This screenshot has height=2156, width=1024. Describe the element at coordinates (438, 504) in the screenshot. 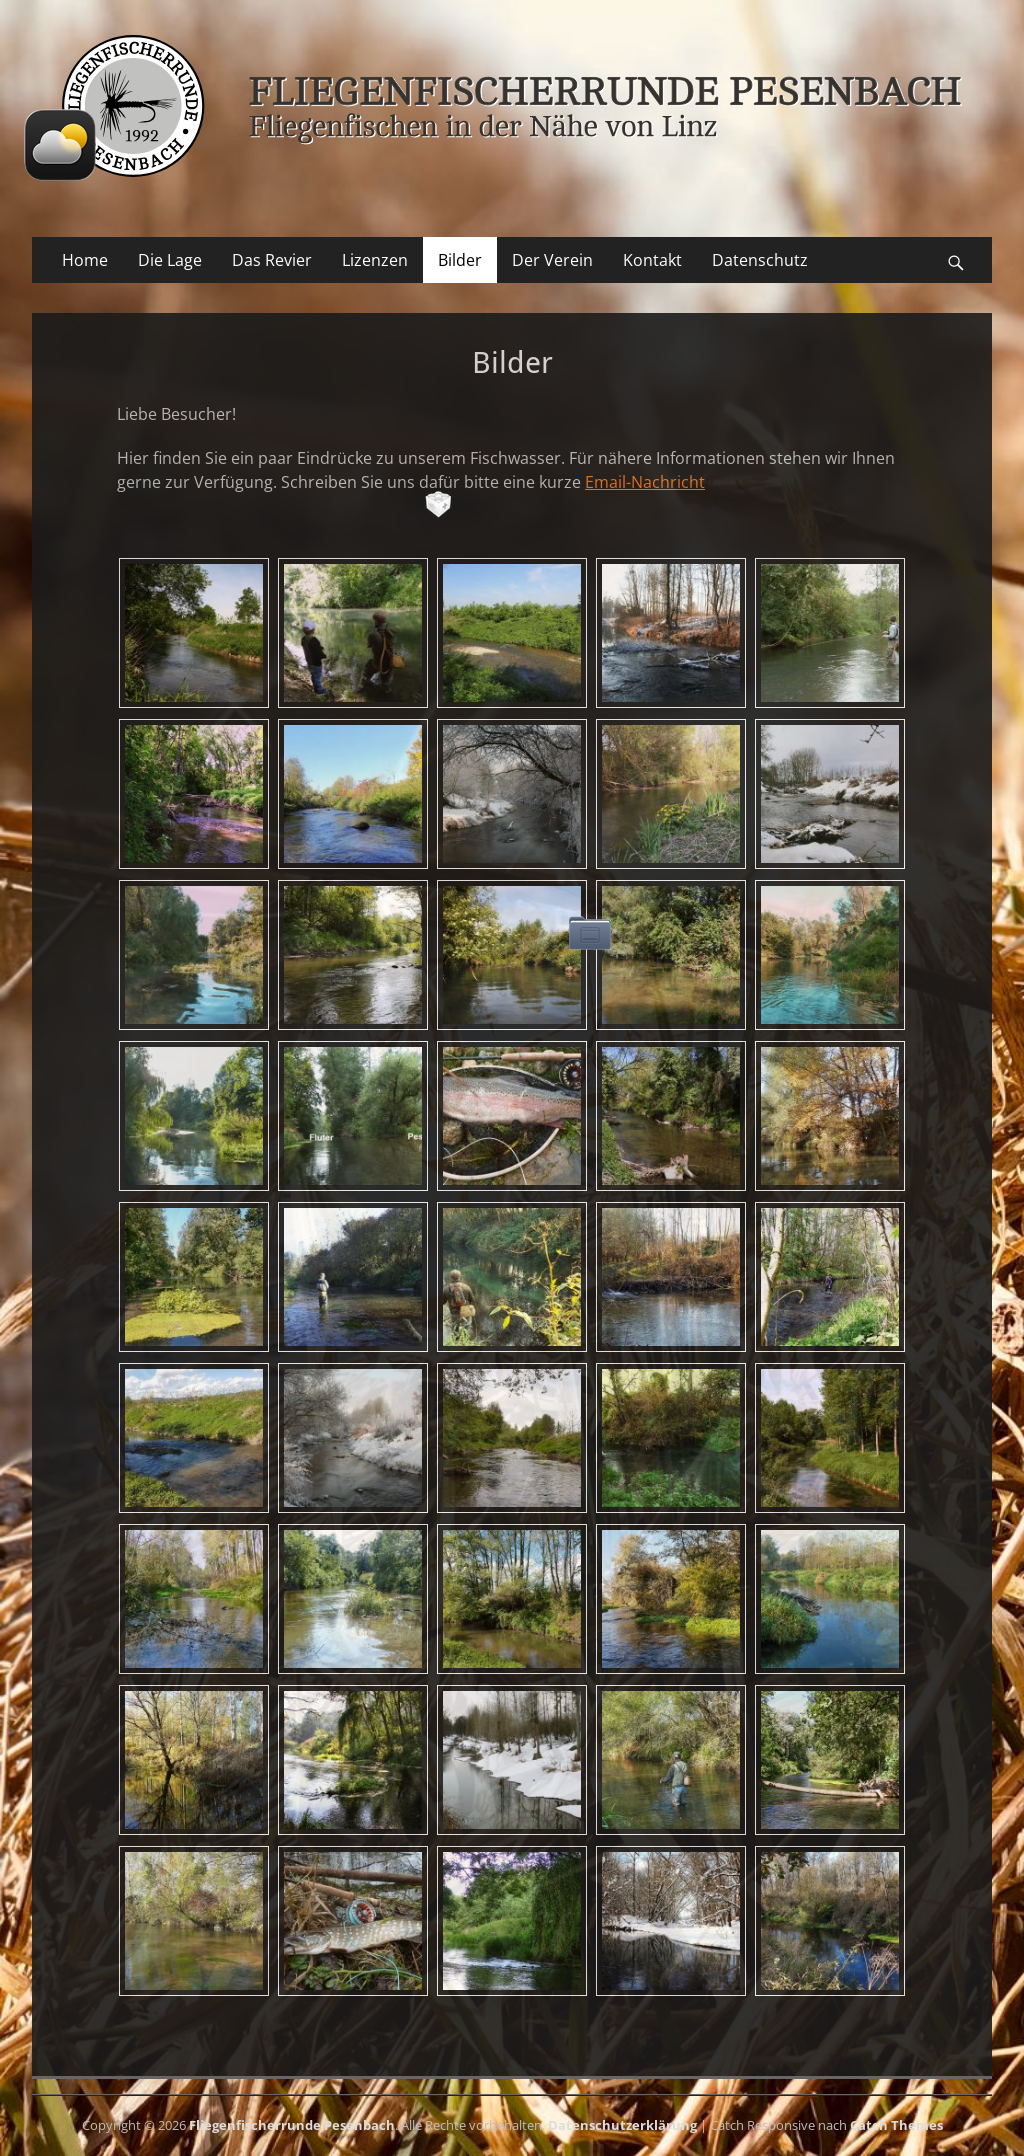

I see `scripting addition or plugin component for script editor` at that location.